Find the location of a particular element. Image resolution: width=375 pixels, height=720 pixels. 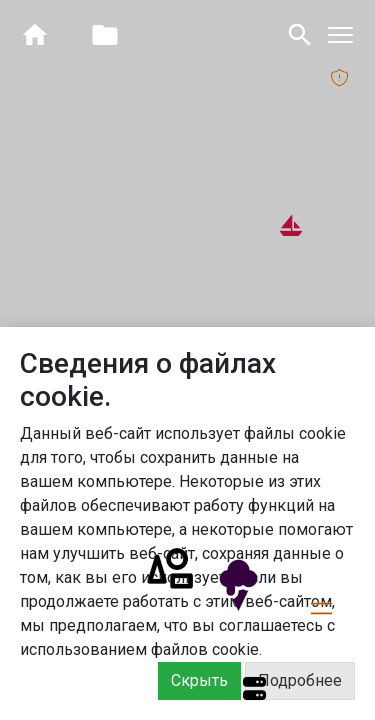

security warning or alert detected is located at coordinates (339, 77).